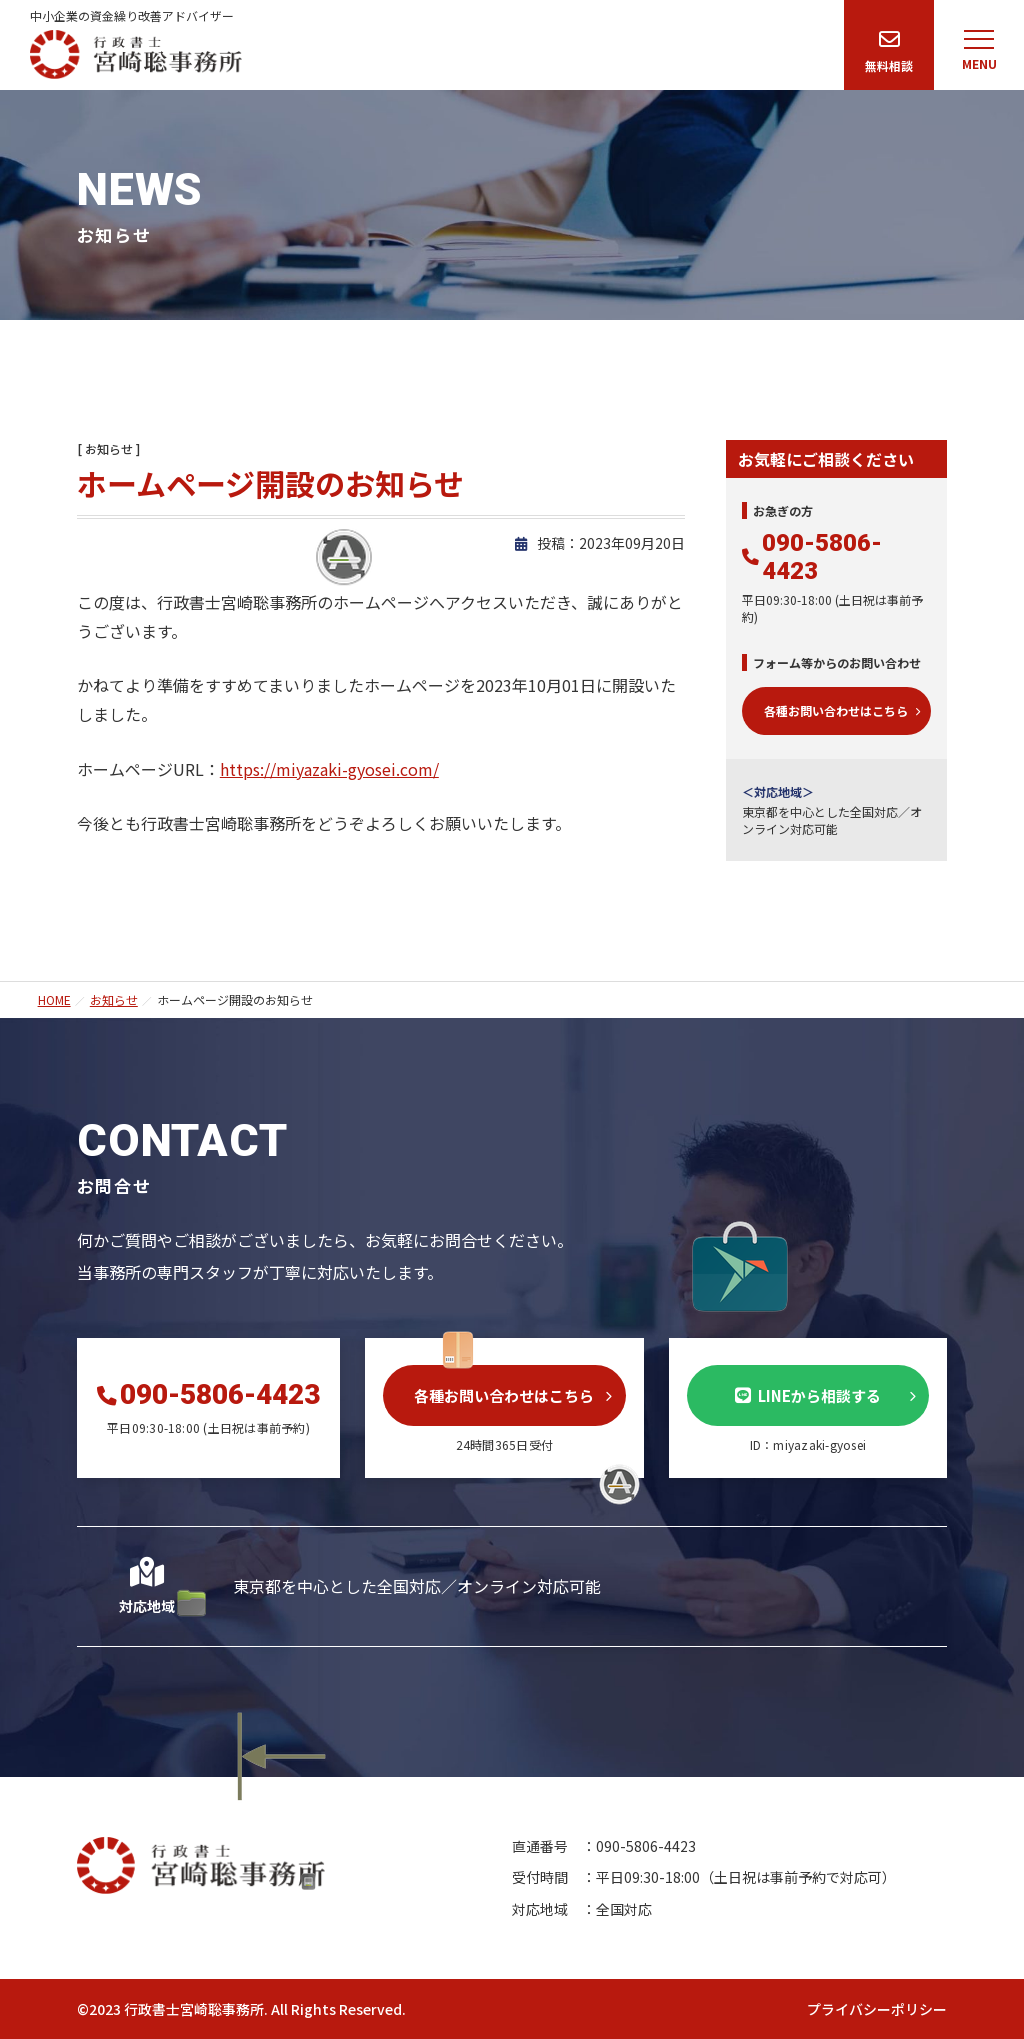  Describe the element at coordinates (308, 1881) in the screenshot. I see `nintendo ds rom file` at that location.